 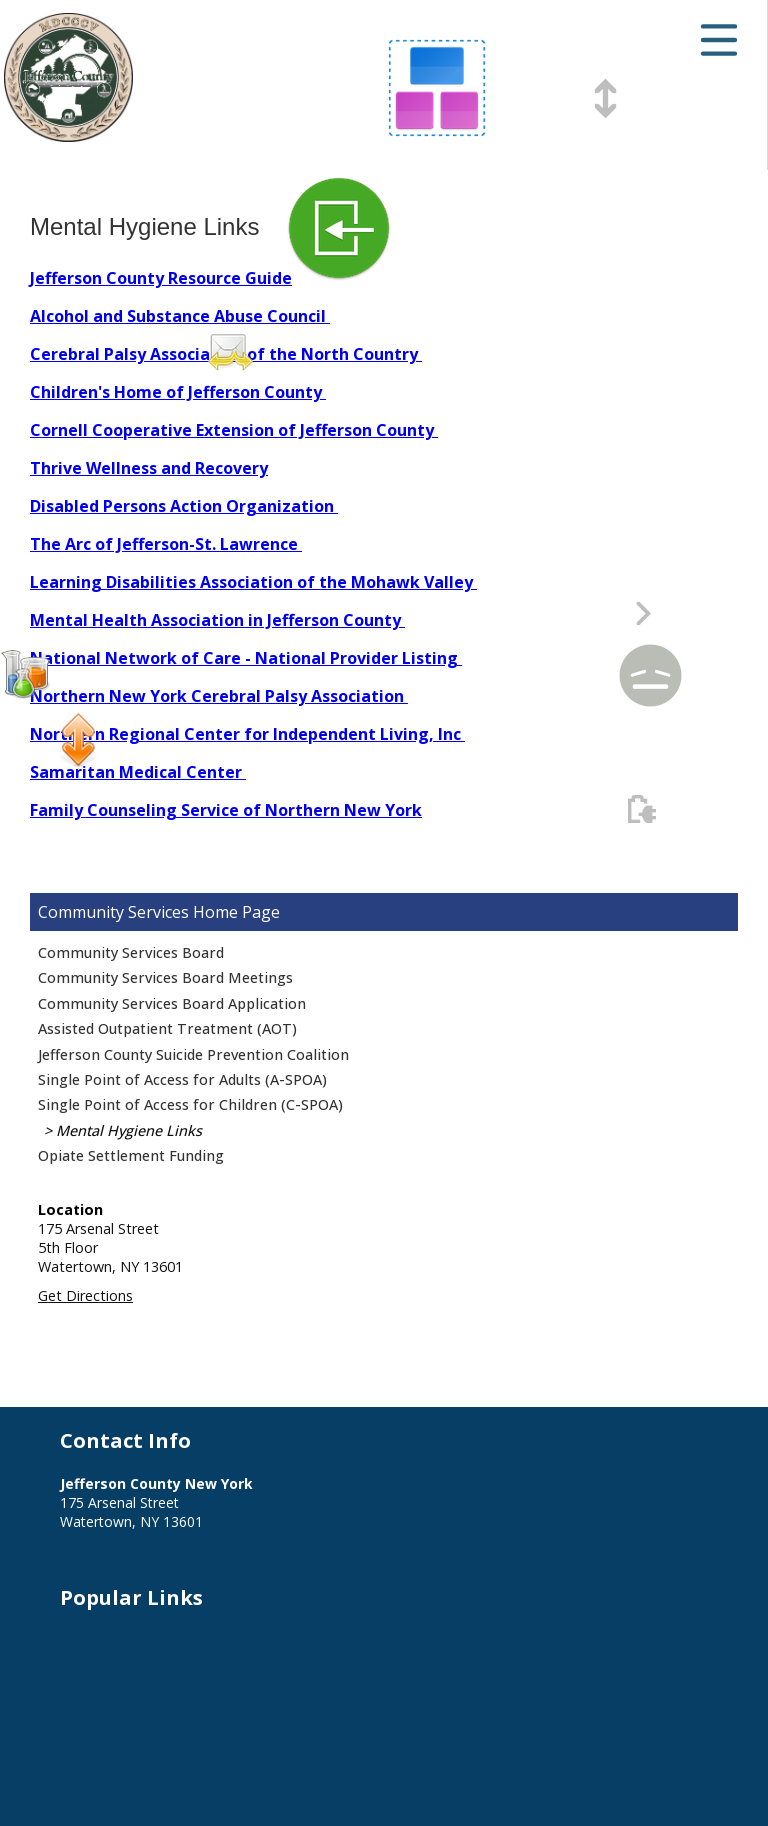 What do you see at coordinates (642, 809) in the screenshot?
I see `access power management settings` at bounding box center [642, 809].